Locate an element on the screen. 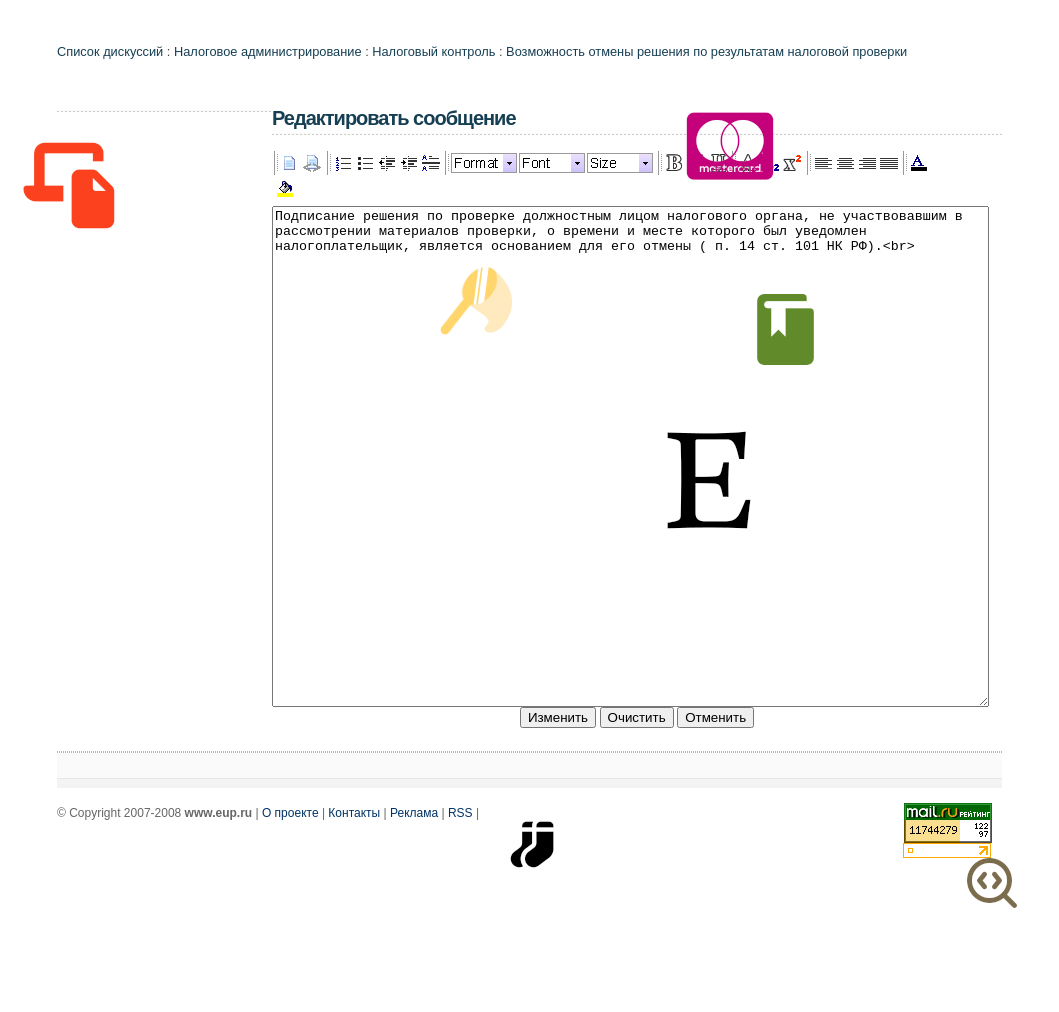  pay with mastercard is located at coordinates (730, 146).